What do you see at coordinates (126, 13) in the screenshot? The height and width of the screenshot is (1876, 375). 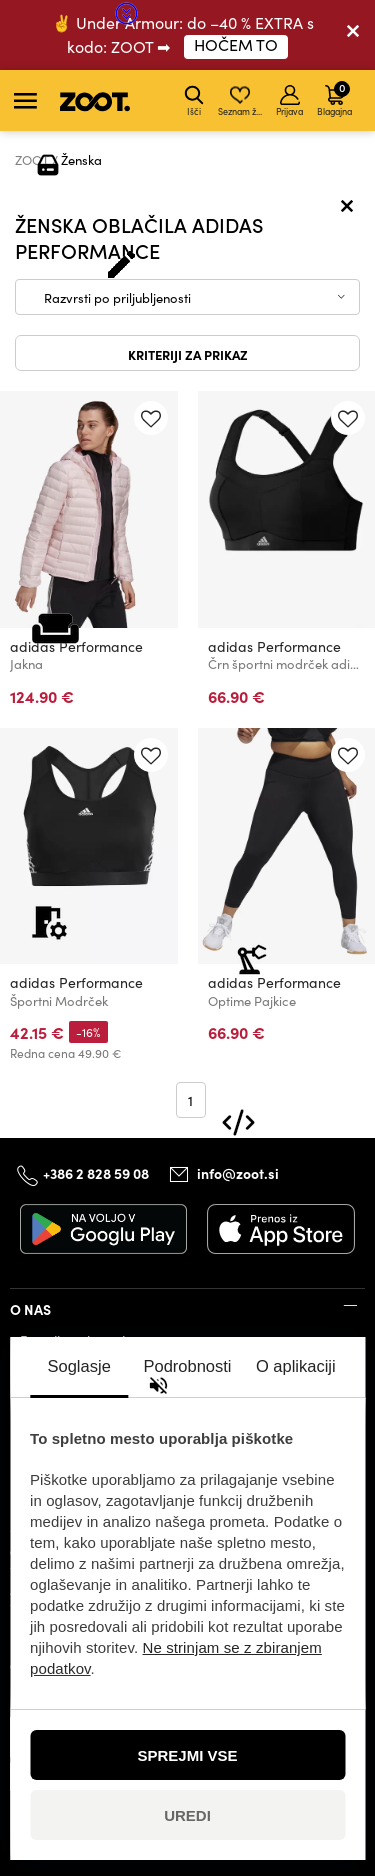 I see `expand all content below` at bounding box center [126, 13].